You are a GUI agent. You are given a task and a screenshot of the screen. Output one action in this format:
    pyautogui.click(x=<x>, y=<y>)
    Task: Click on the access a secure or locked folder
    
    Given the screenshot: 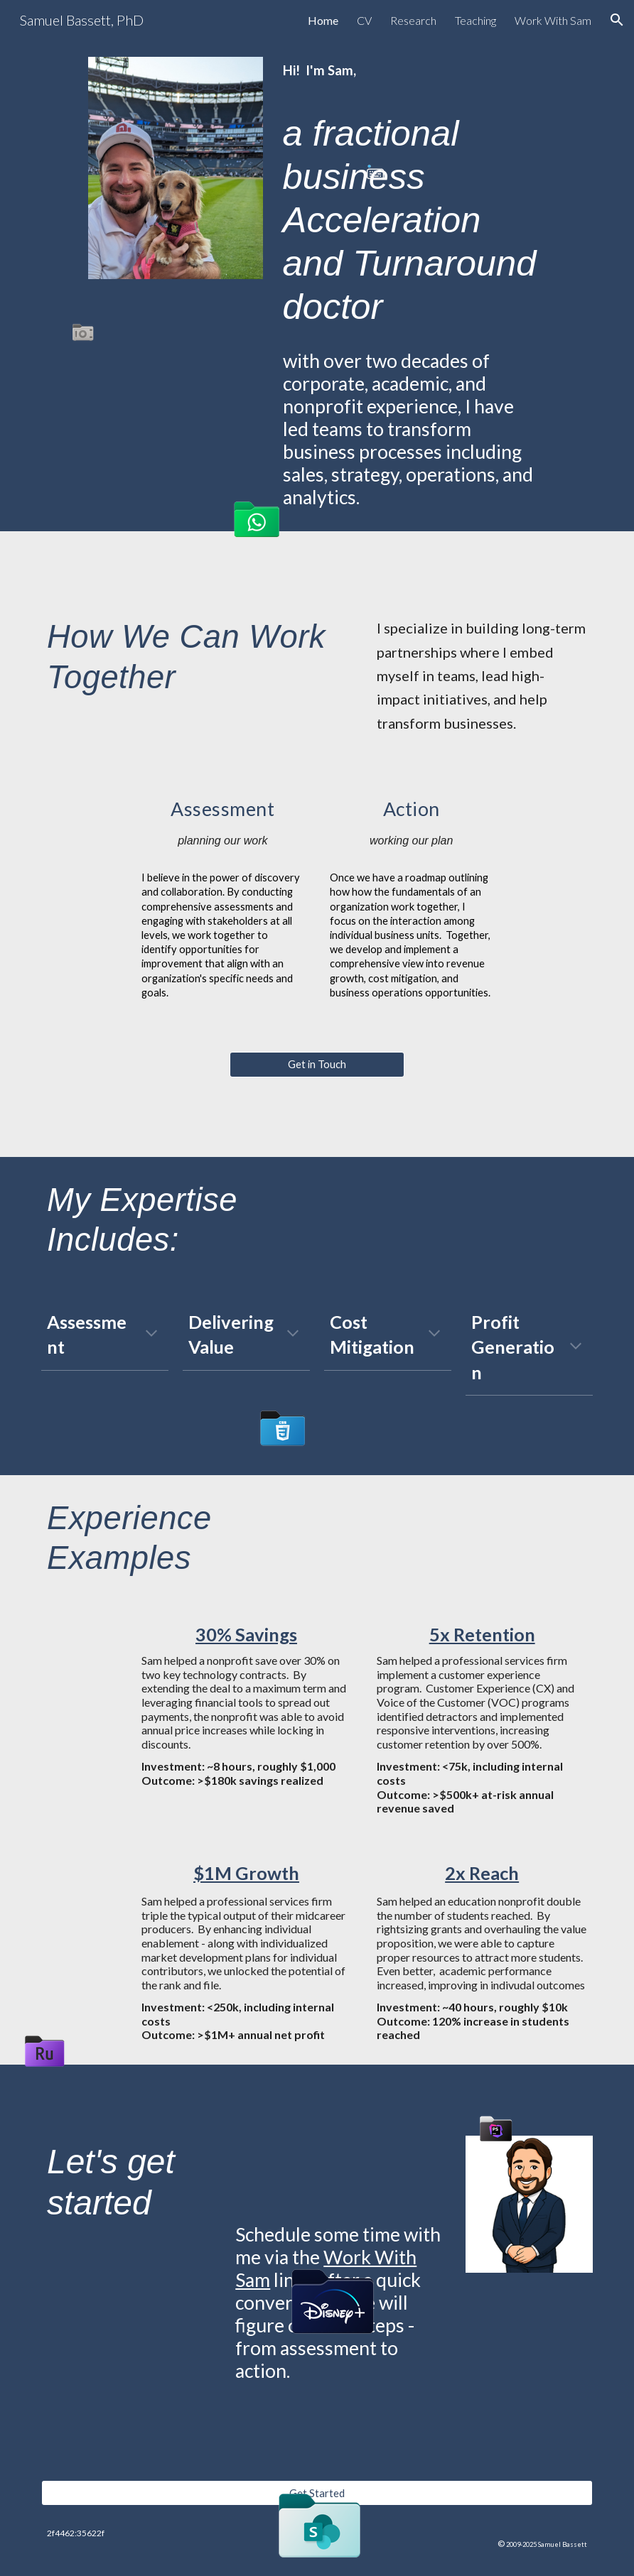 What is the action you would take?
    pyautogui.click(x=82, y=332)
    